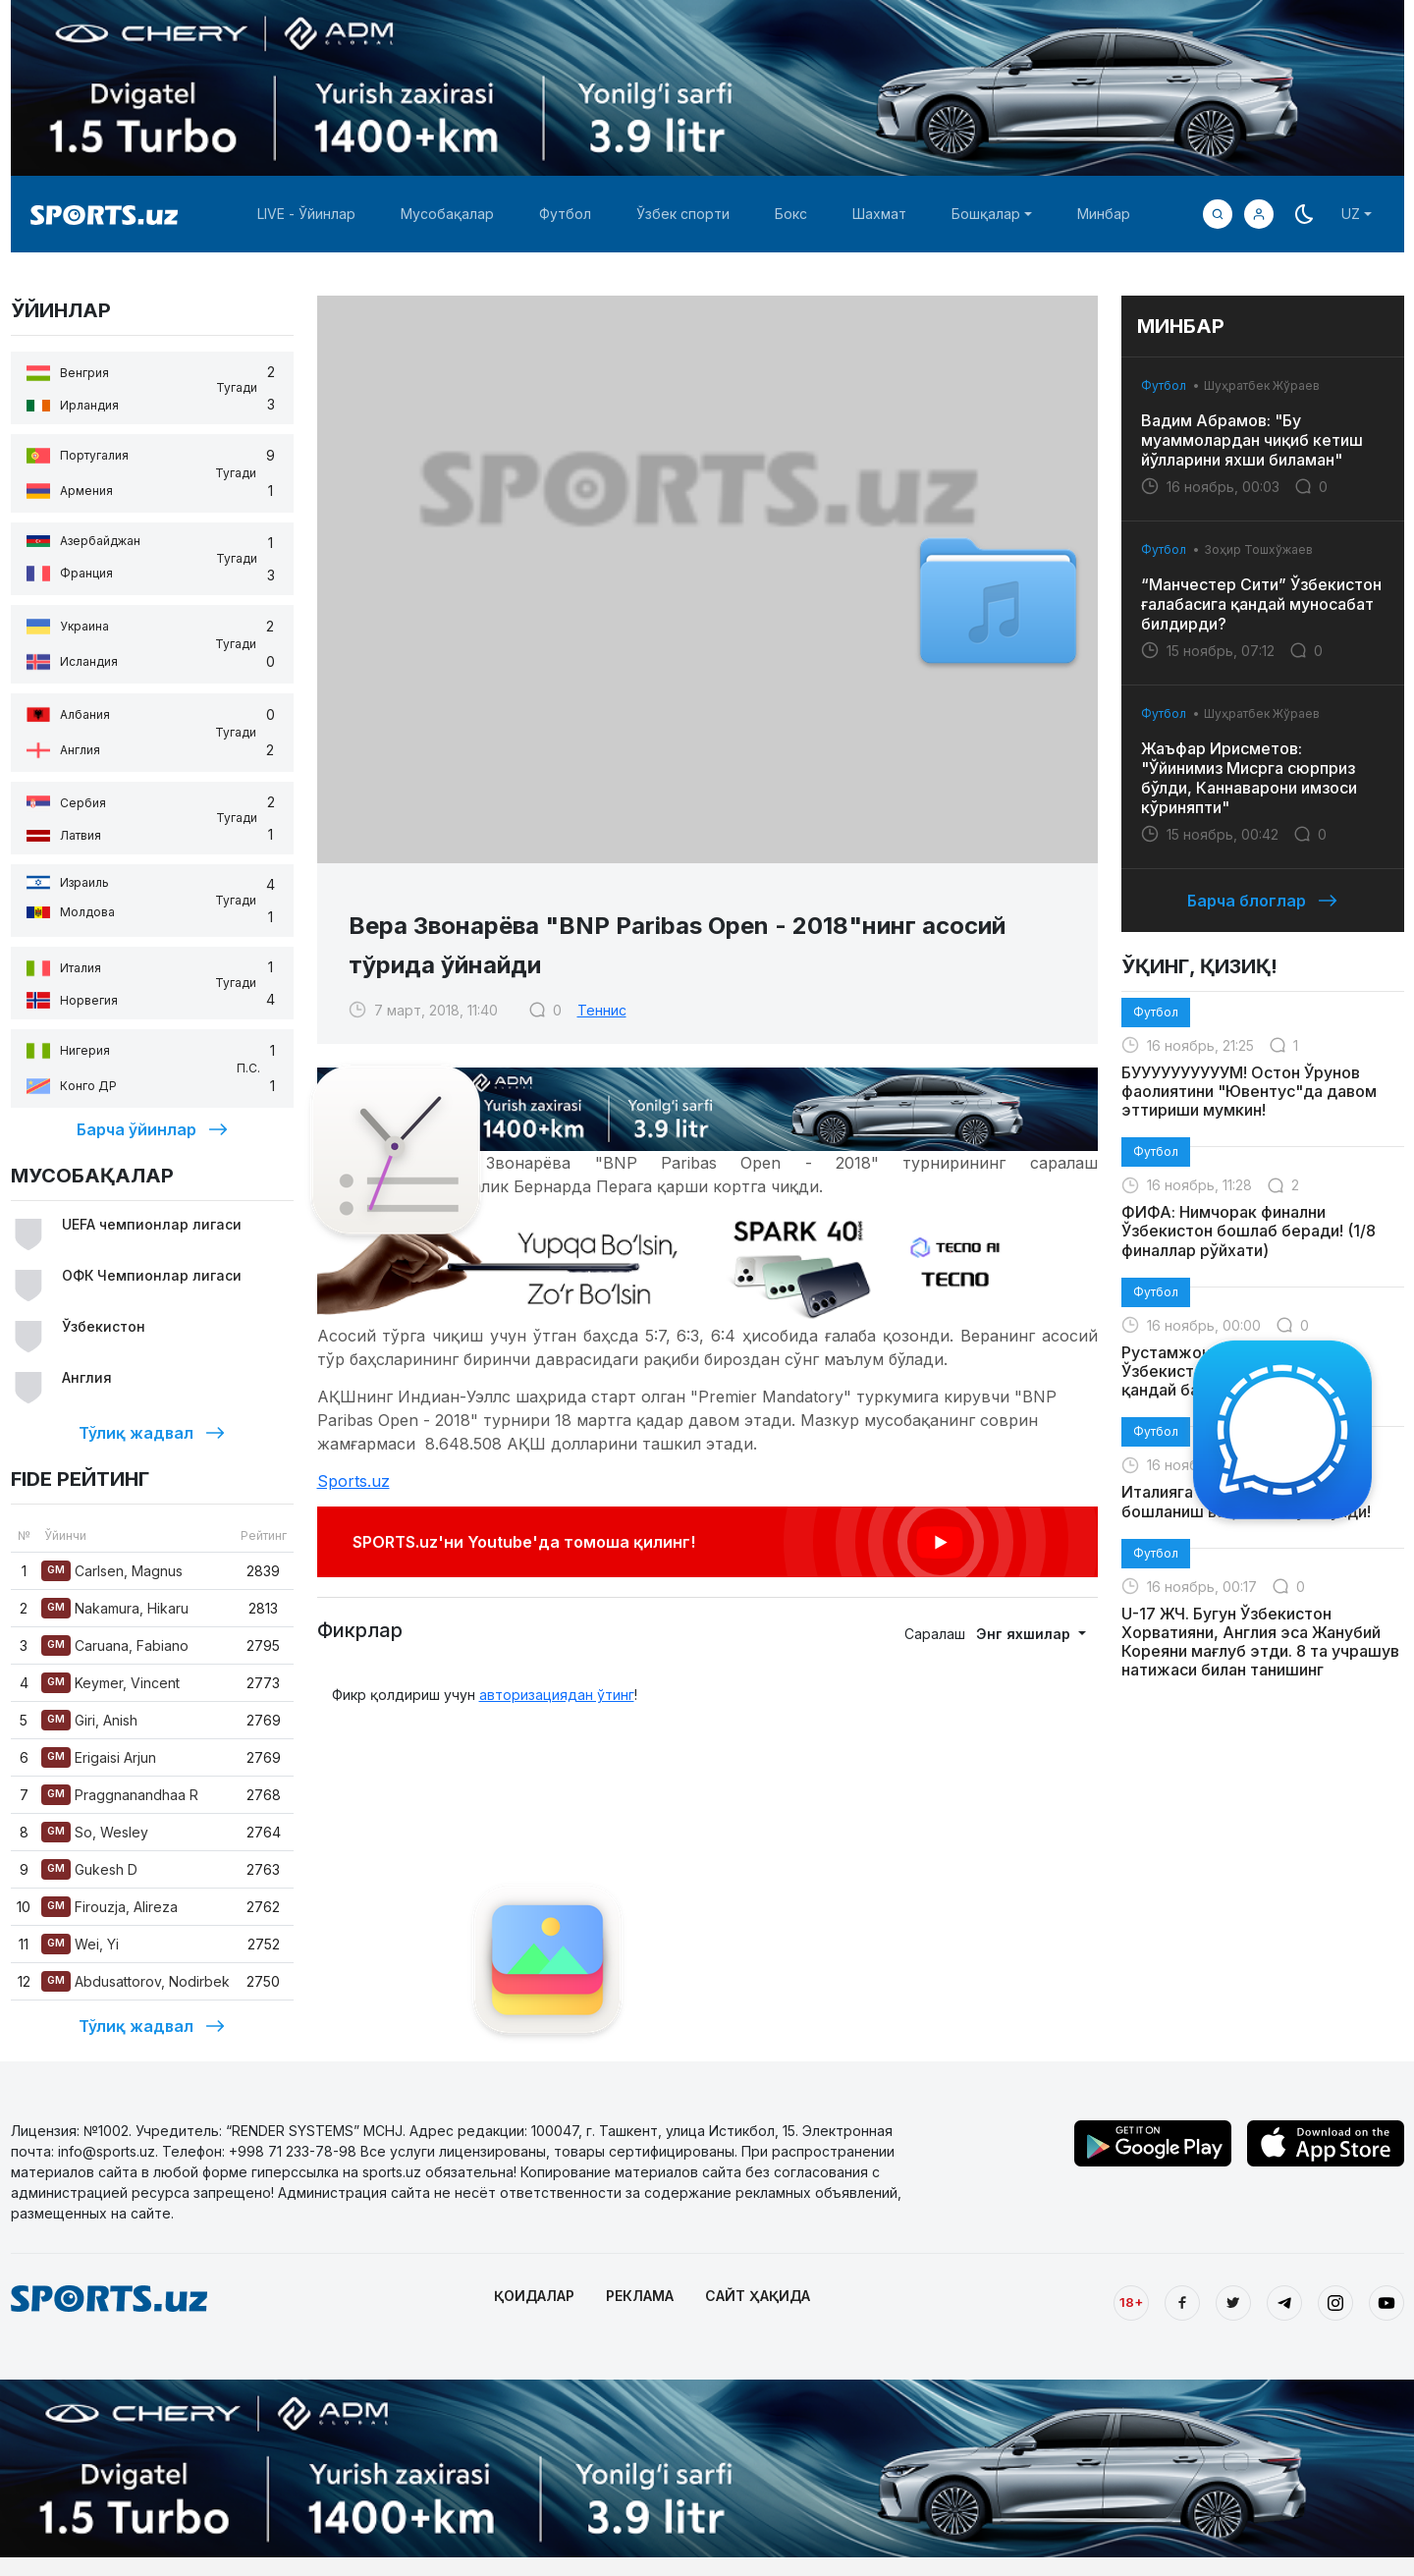 The width and height of the screenshot is (1414, 2576). I want to click on open imagefan reloaded photo viewer app, so click(547, 1959).